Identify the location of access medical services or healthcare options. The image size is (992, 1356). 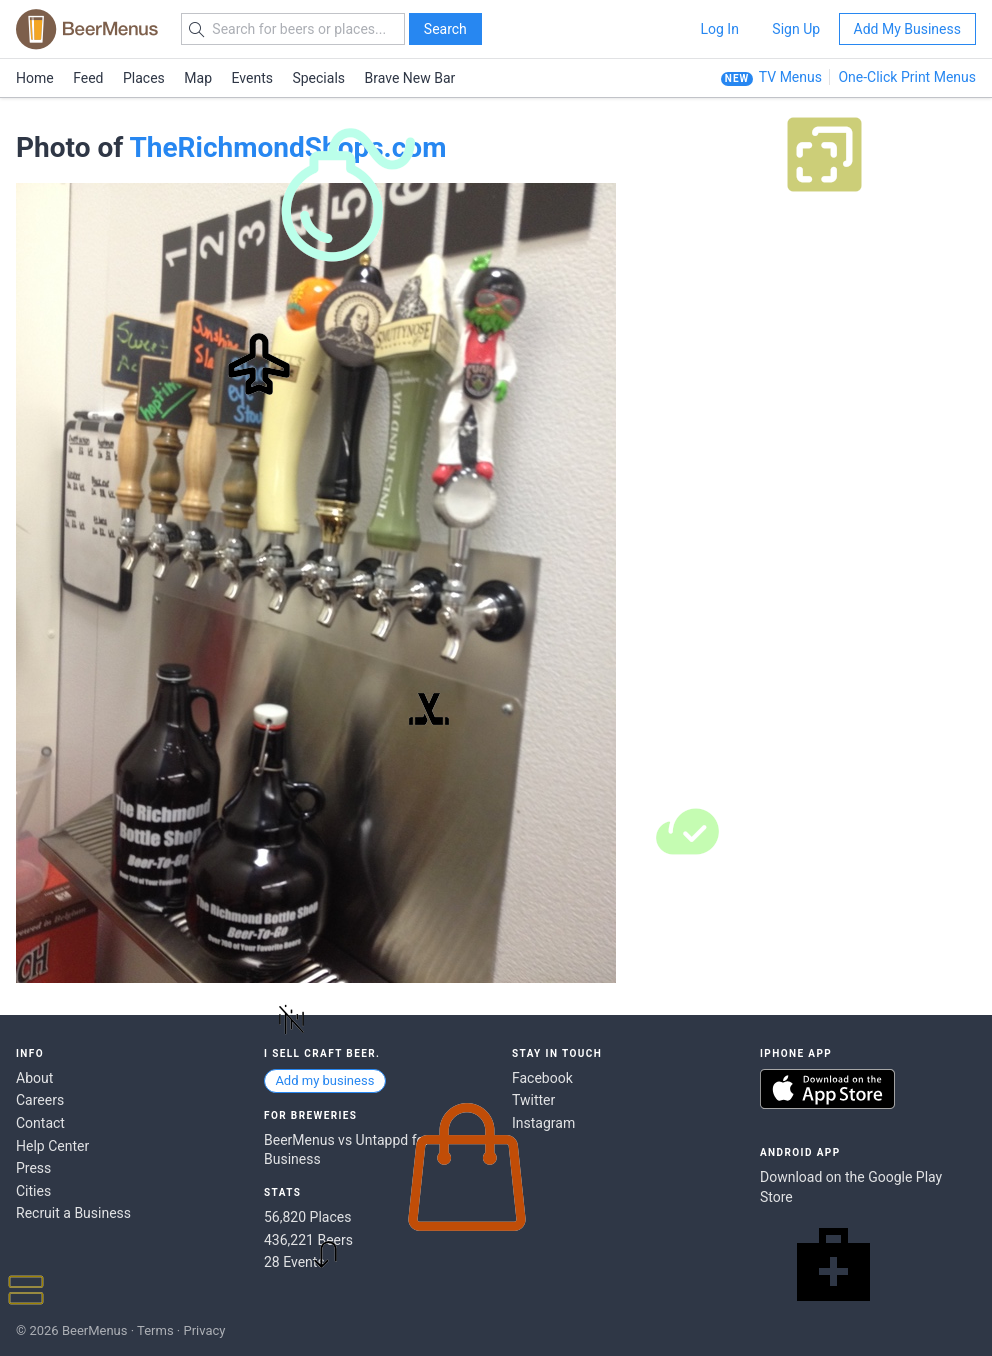
(833, 1264).